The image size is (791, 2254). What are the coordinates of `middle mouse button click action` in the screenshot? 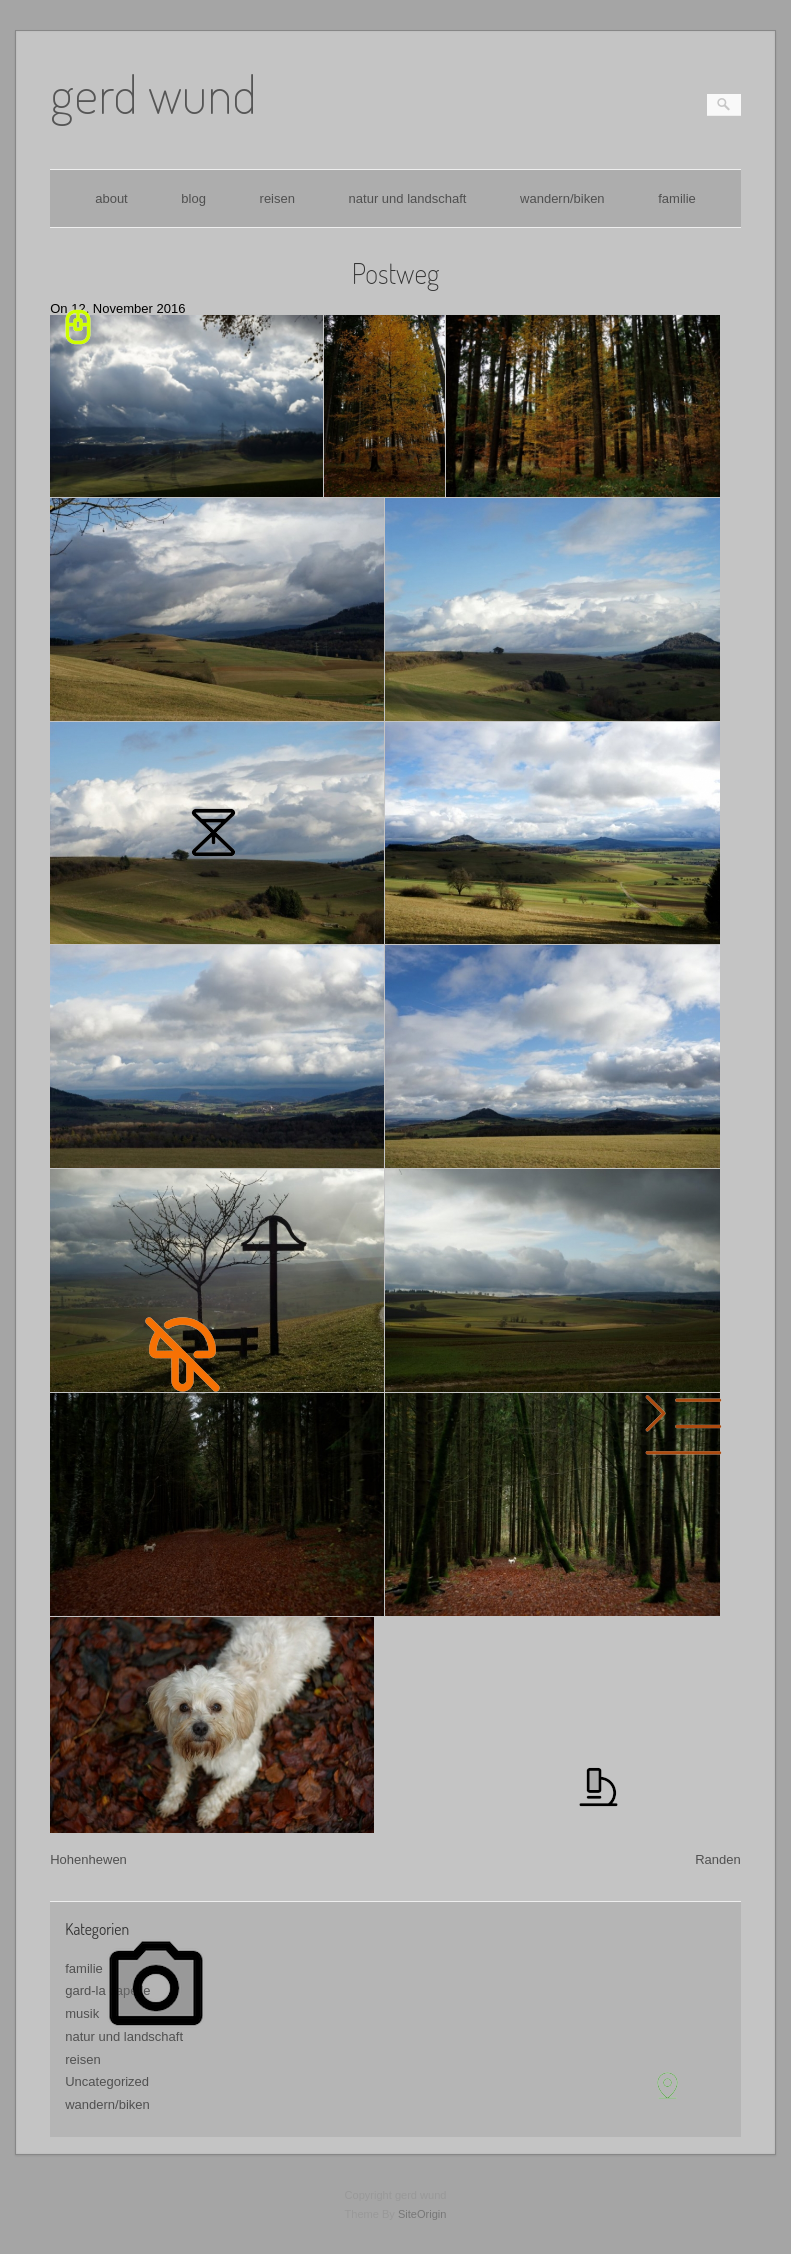 It's located at (78, 327).